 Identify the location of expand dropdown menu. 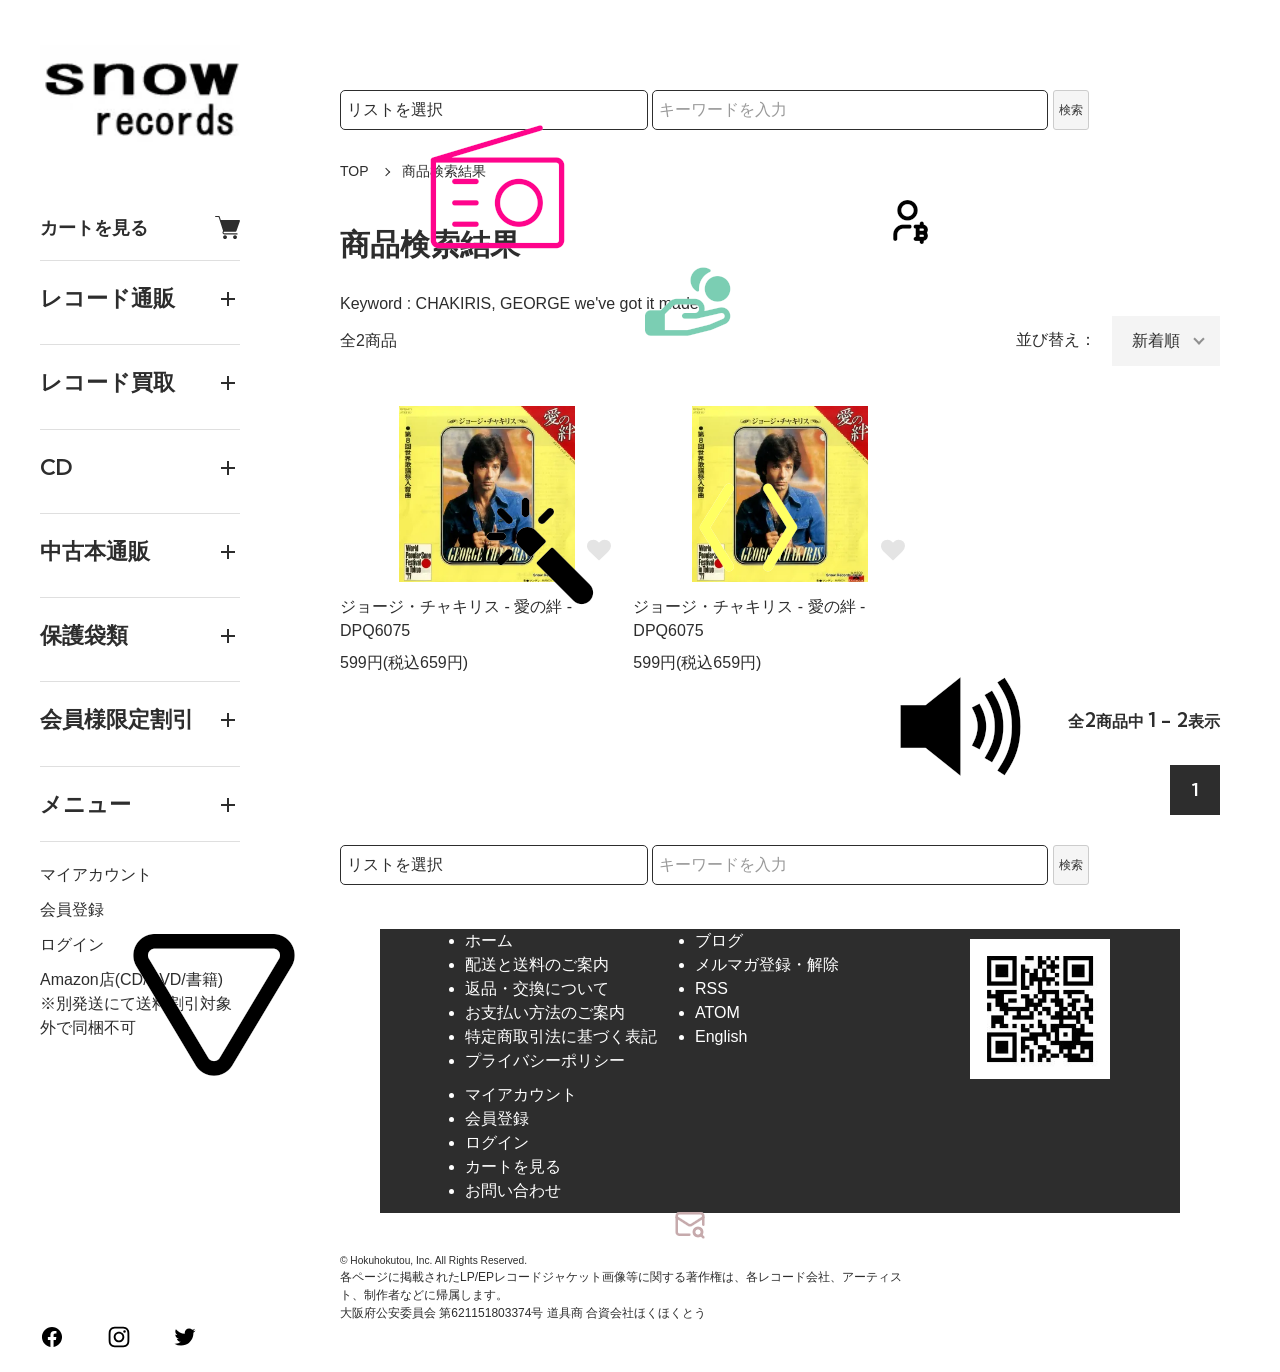
(214, 1000).